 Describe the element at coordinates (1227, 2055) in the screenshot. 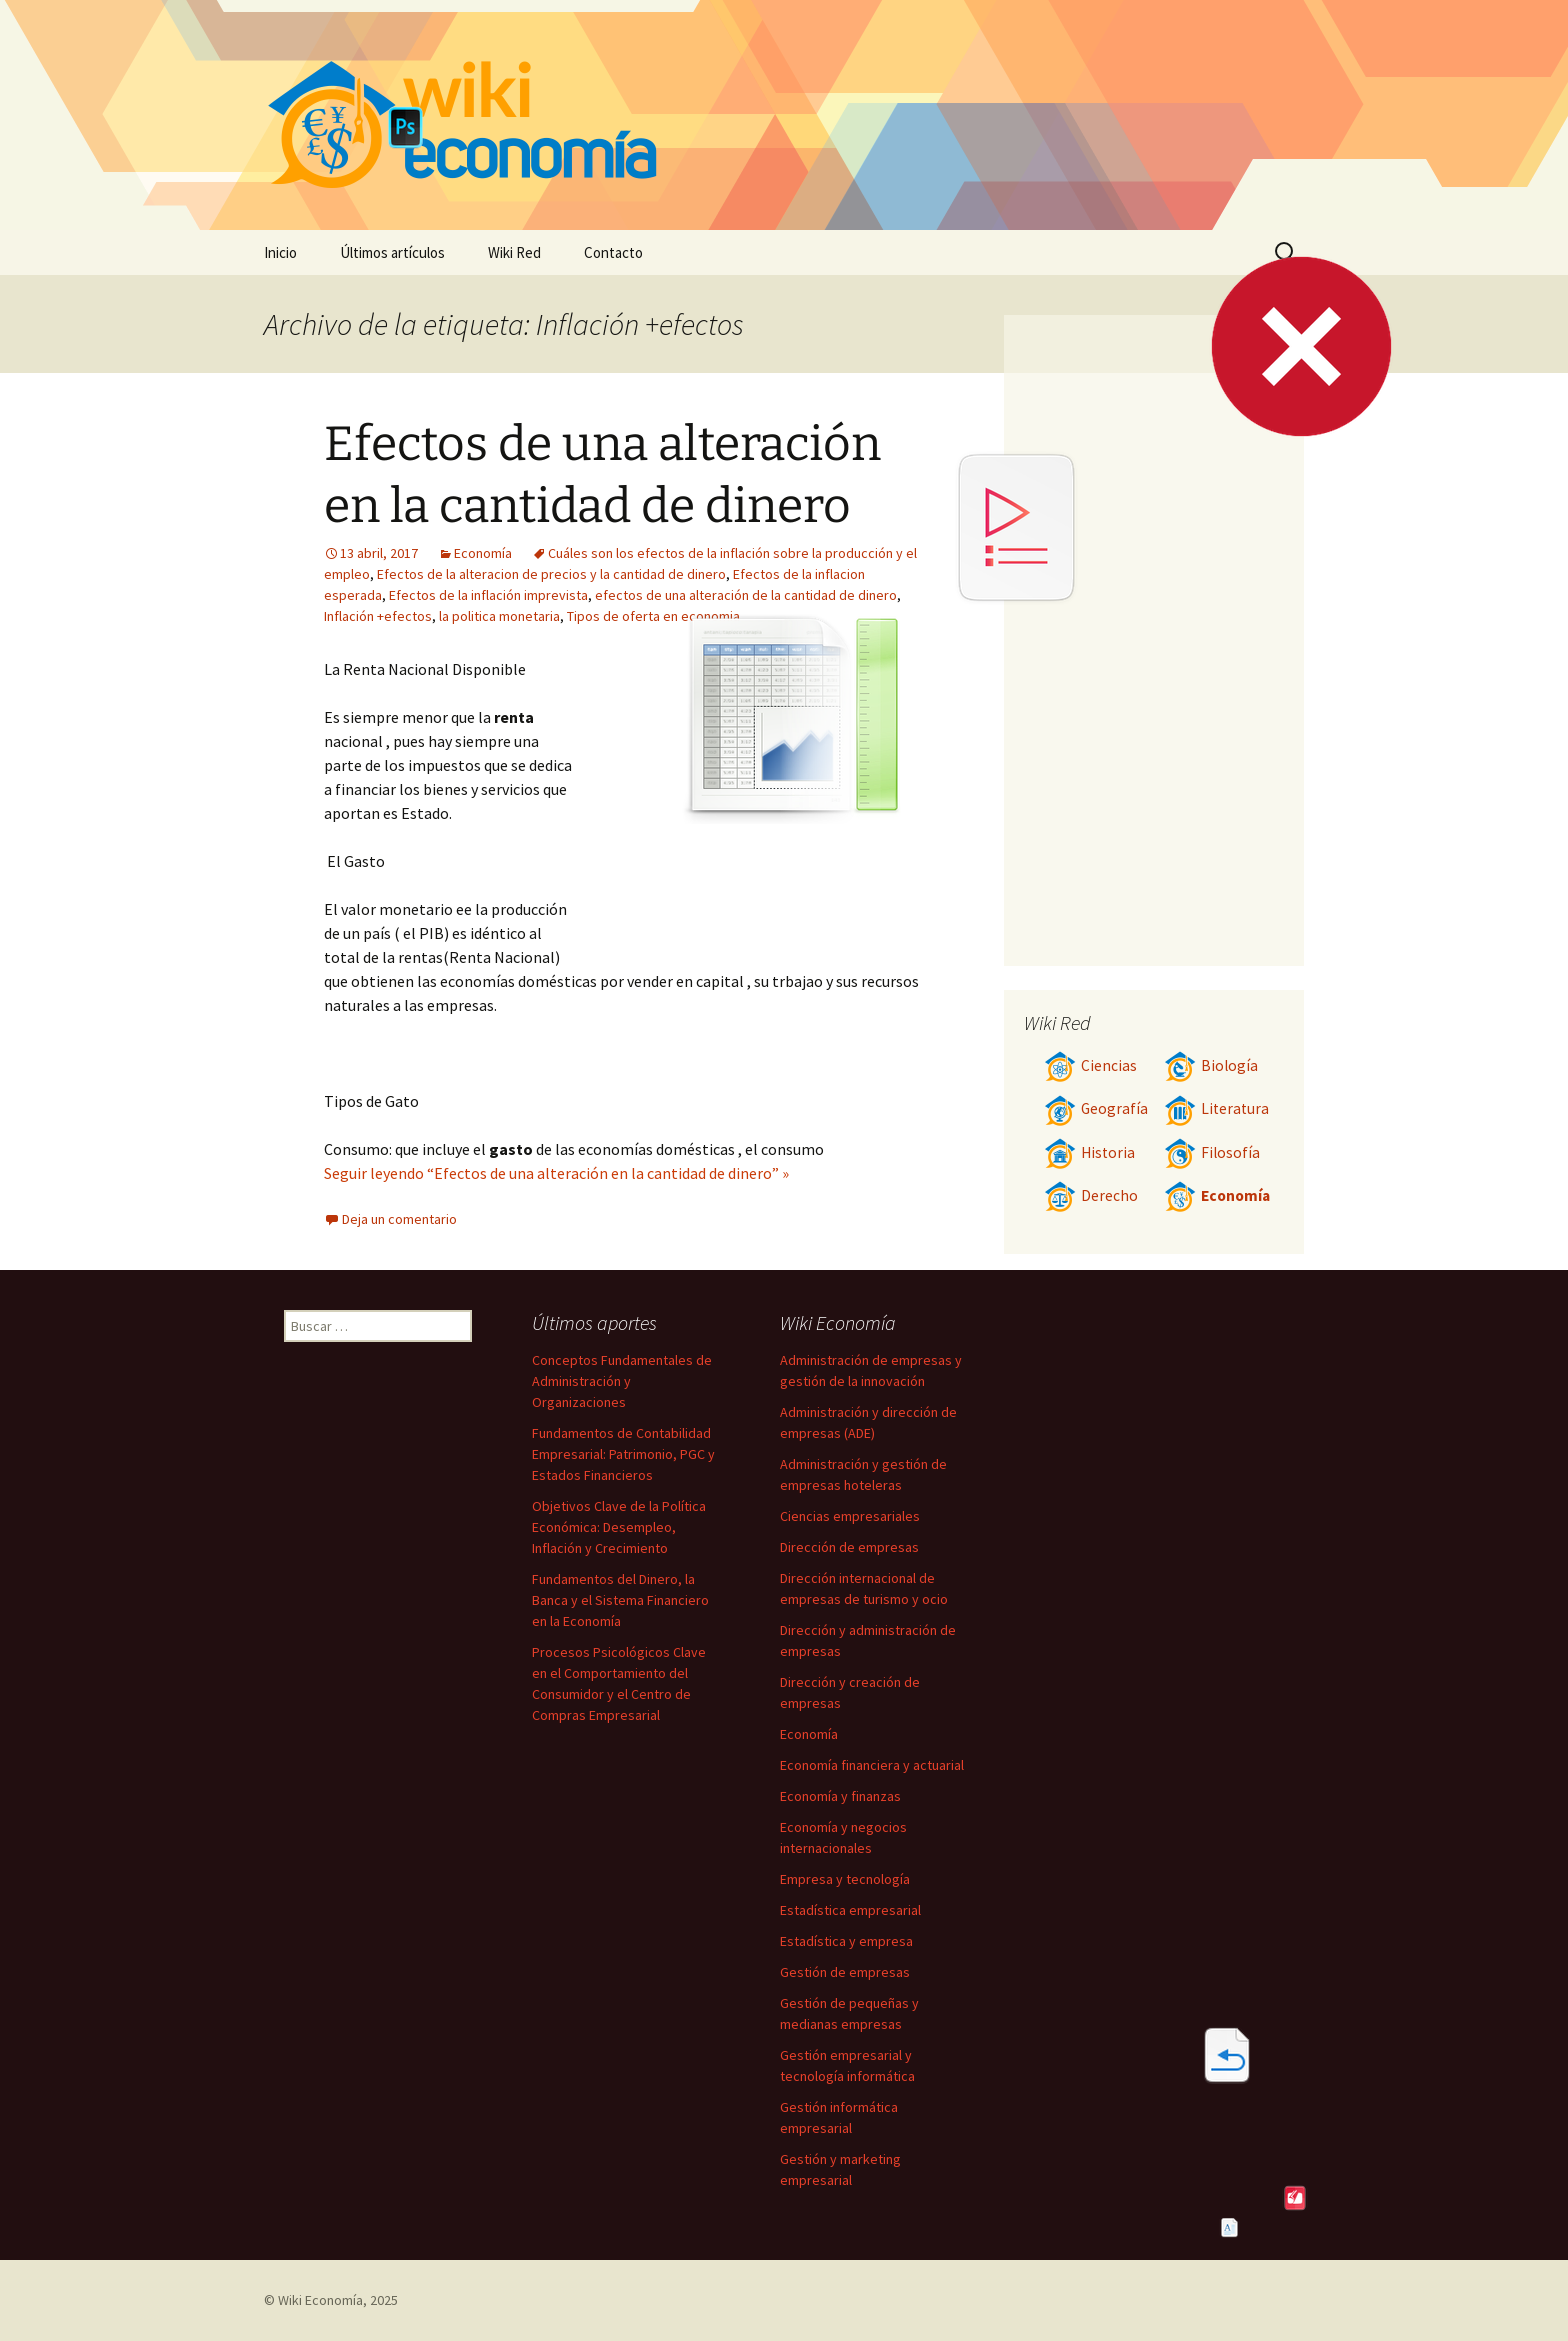

I see `revert document to previous version` at that location.